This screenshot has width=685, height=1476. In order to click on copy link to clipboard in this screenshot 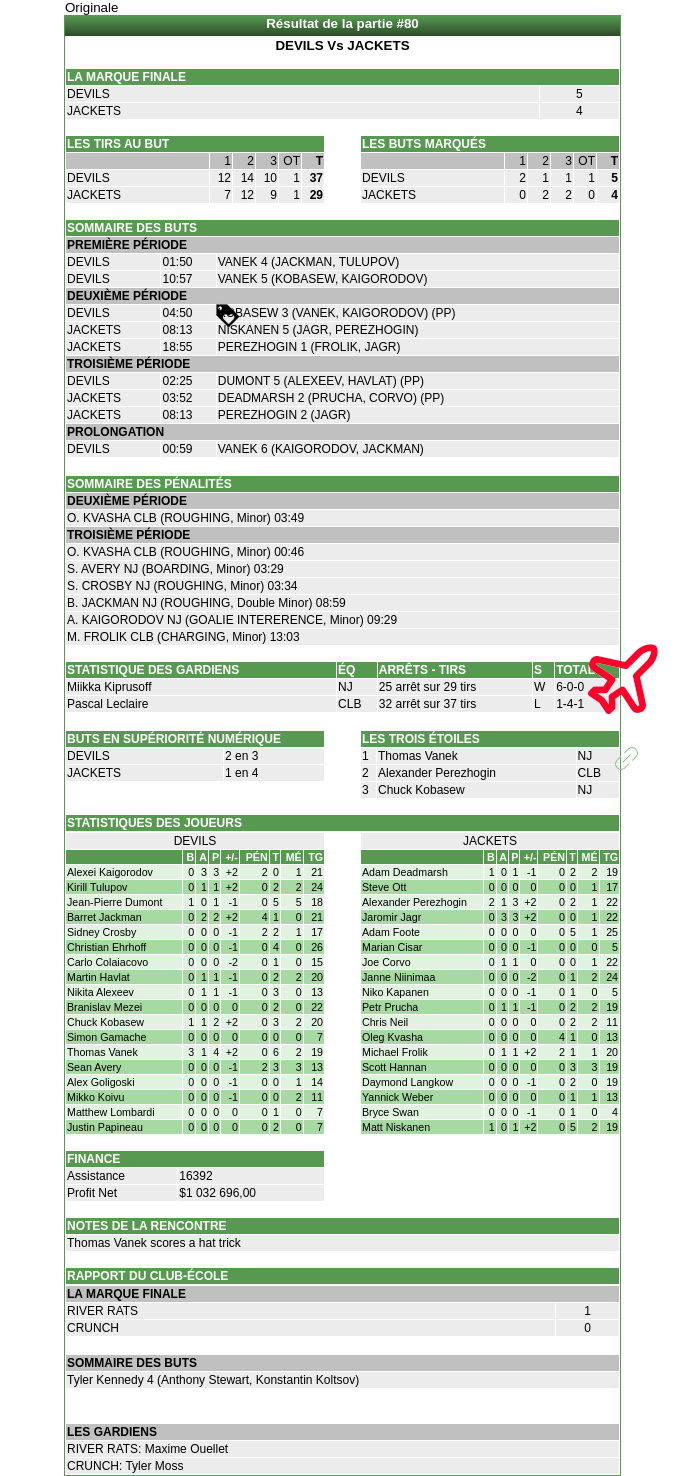, I will do `click(626, 758)`.